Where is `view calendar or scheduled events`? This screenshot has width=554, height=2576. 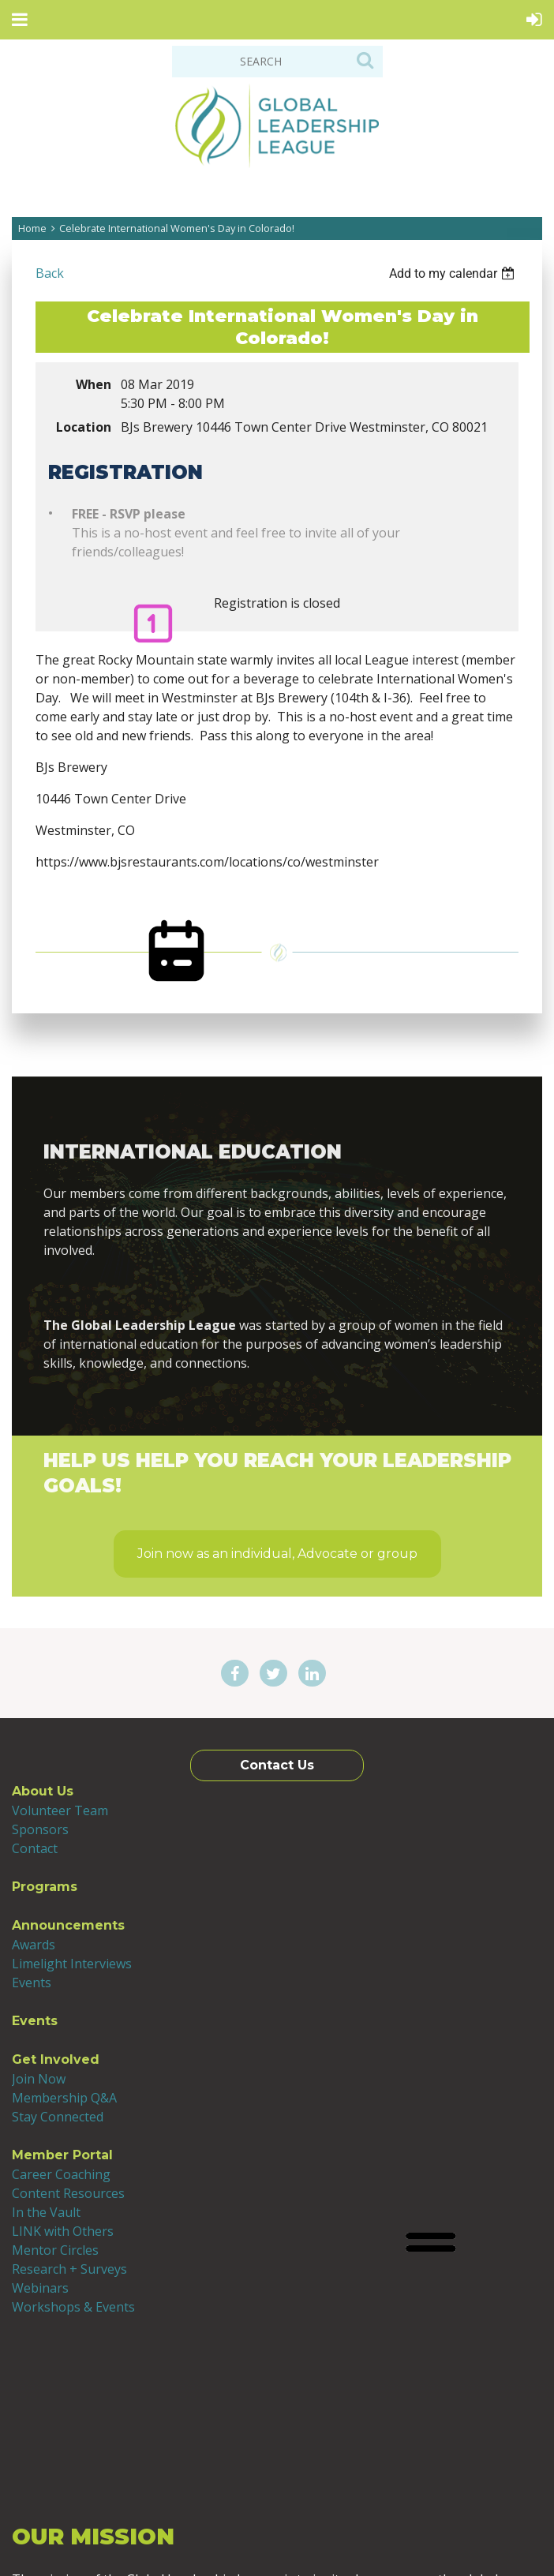
view calendar or scheduled events is located at coordinates (176, 950).